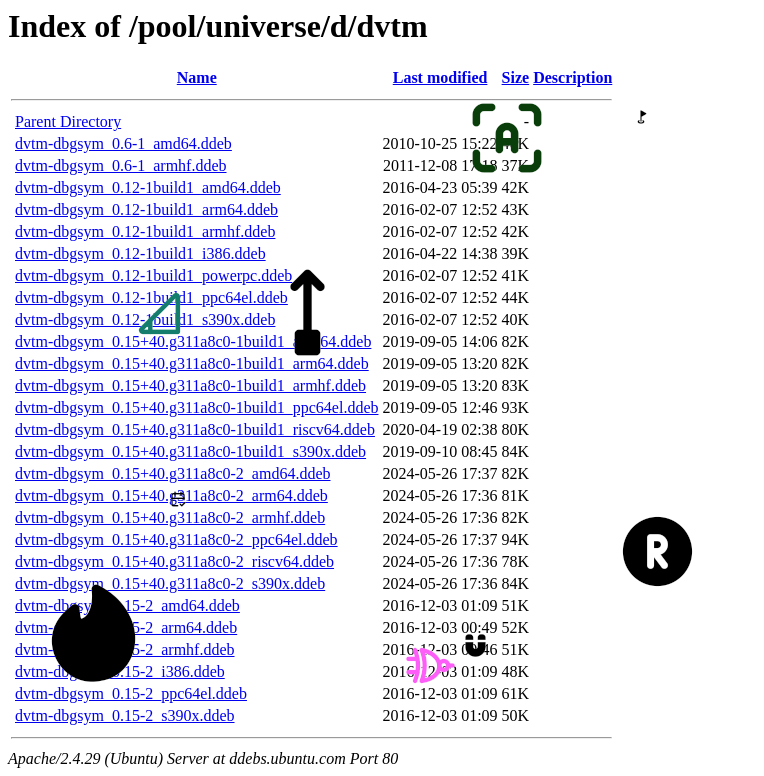 This screenshot has height=776, width=764. I want to click on confirm or complete a scheduled event, so click(178, 499).